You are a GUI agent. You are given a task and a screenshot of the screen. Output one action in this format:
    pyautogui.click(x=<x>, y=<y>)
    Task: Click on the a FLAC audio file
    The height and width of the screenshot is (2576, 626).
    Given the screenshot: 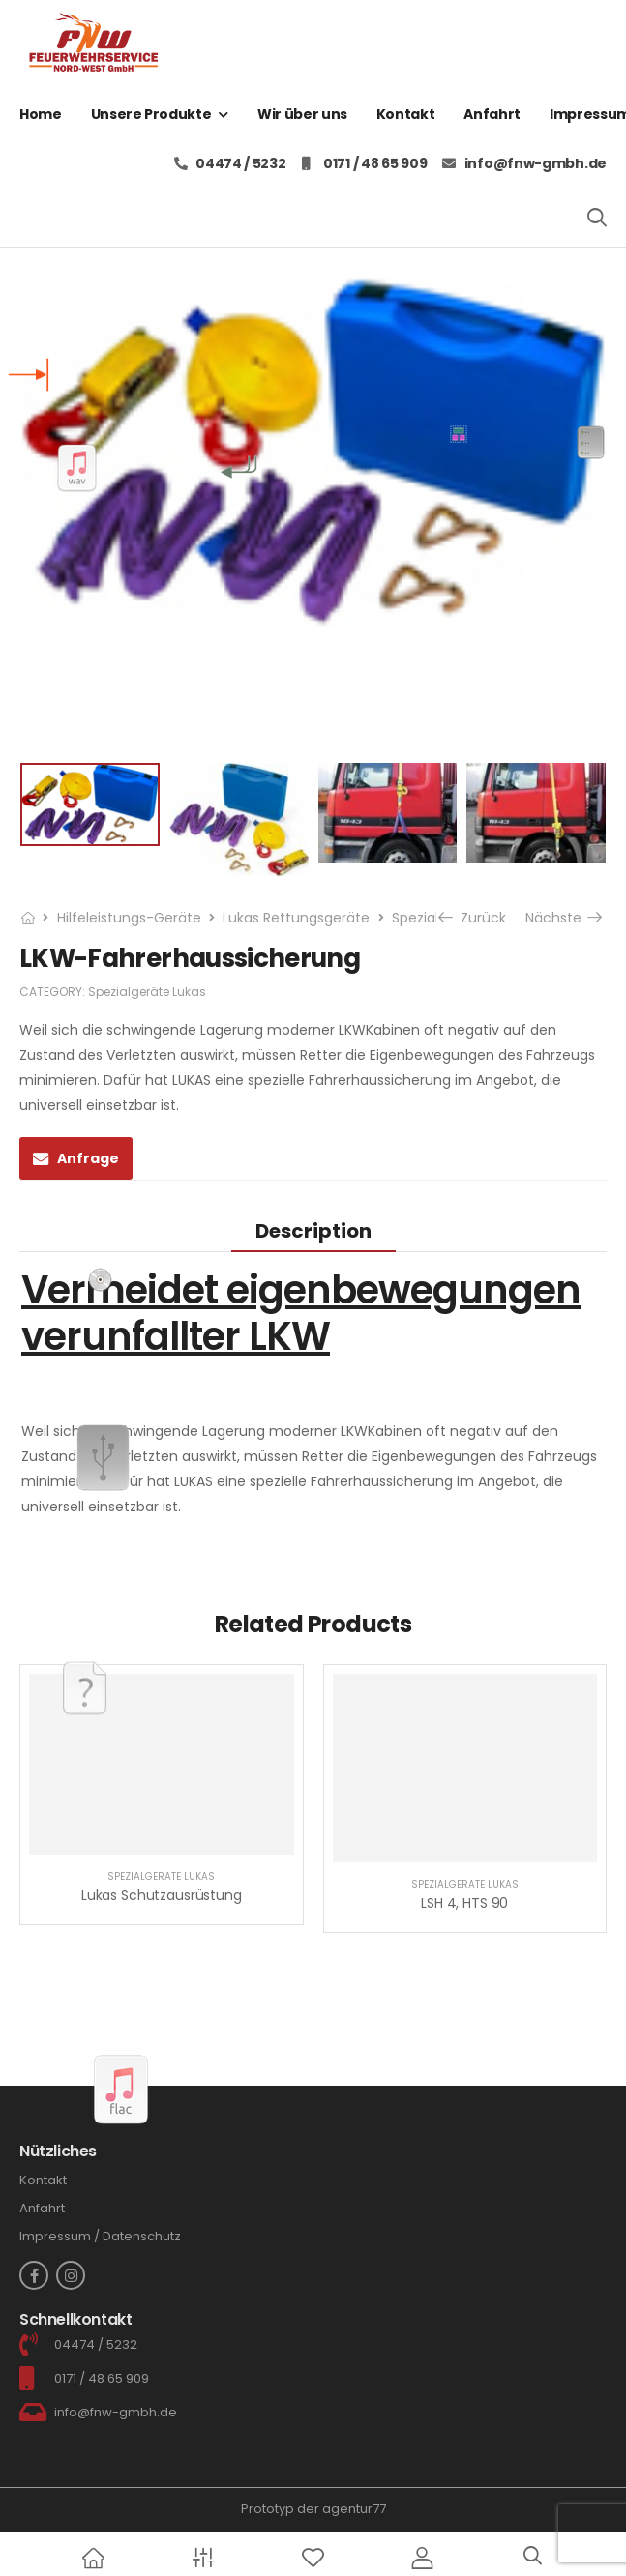 What is the action you would take?
    pyautogui.click(x=121, y=2090)
    